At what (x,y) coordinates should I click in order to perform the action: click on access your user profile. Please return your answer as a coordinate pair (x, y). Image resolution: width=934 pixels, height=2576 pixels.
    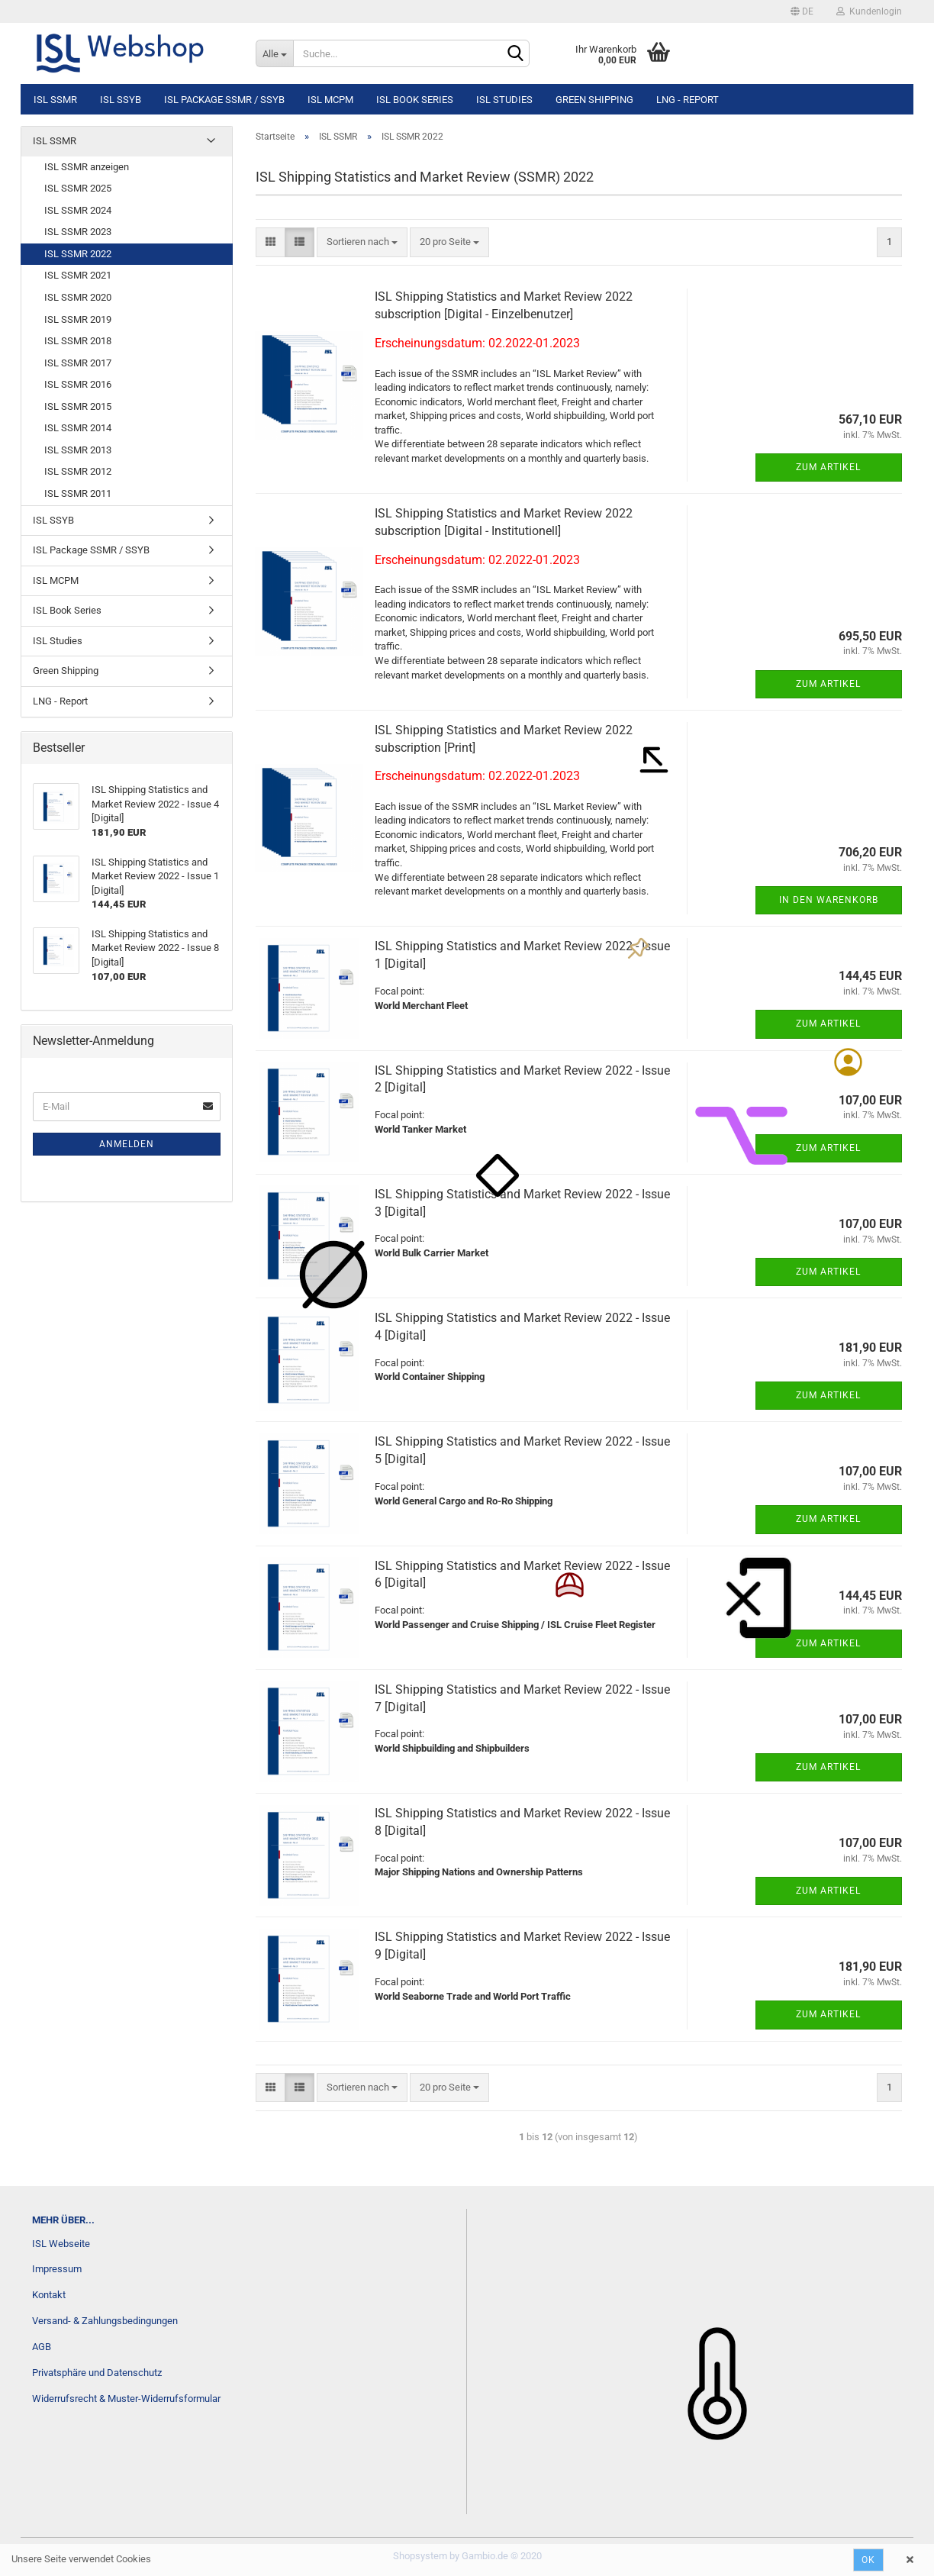
    Looking at the image, I should click on (848, 1062).